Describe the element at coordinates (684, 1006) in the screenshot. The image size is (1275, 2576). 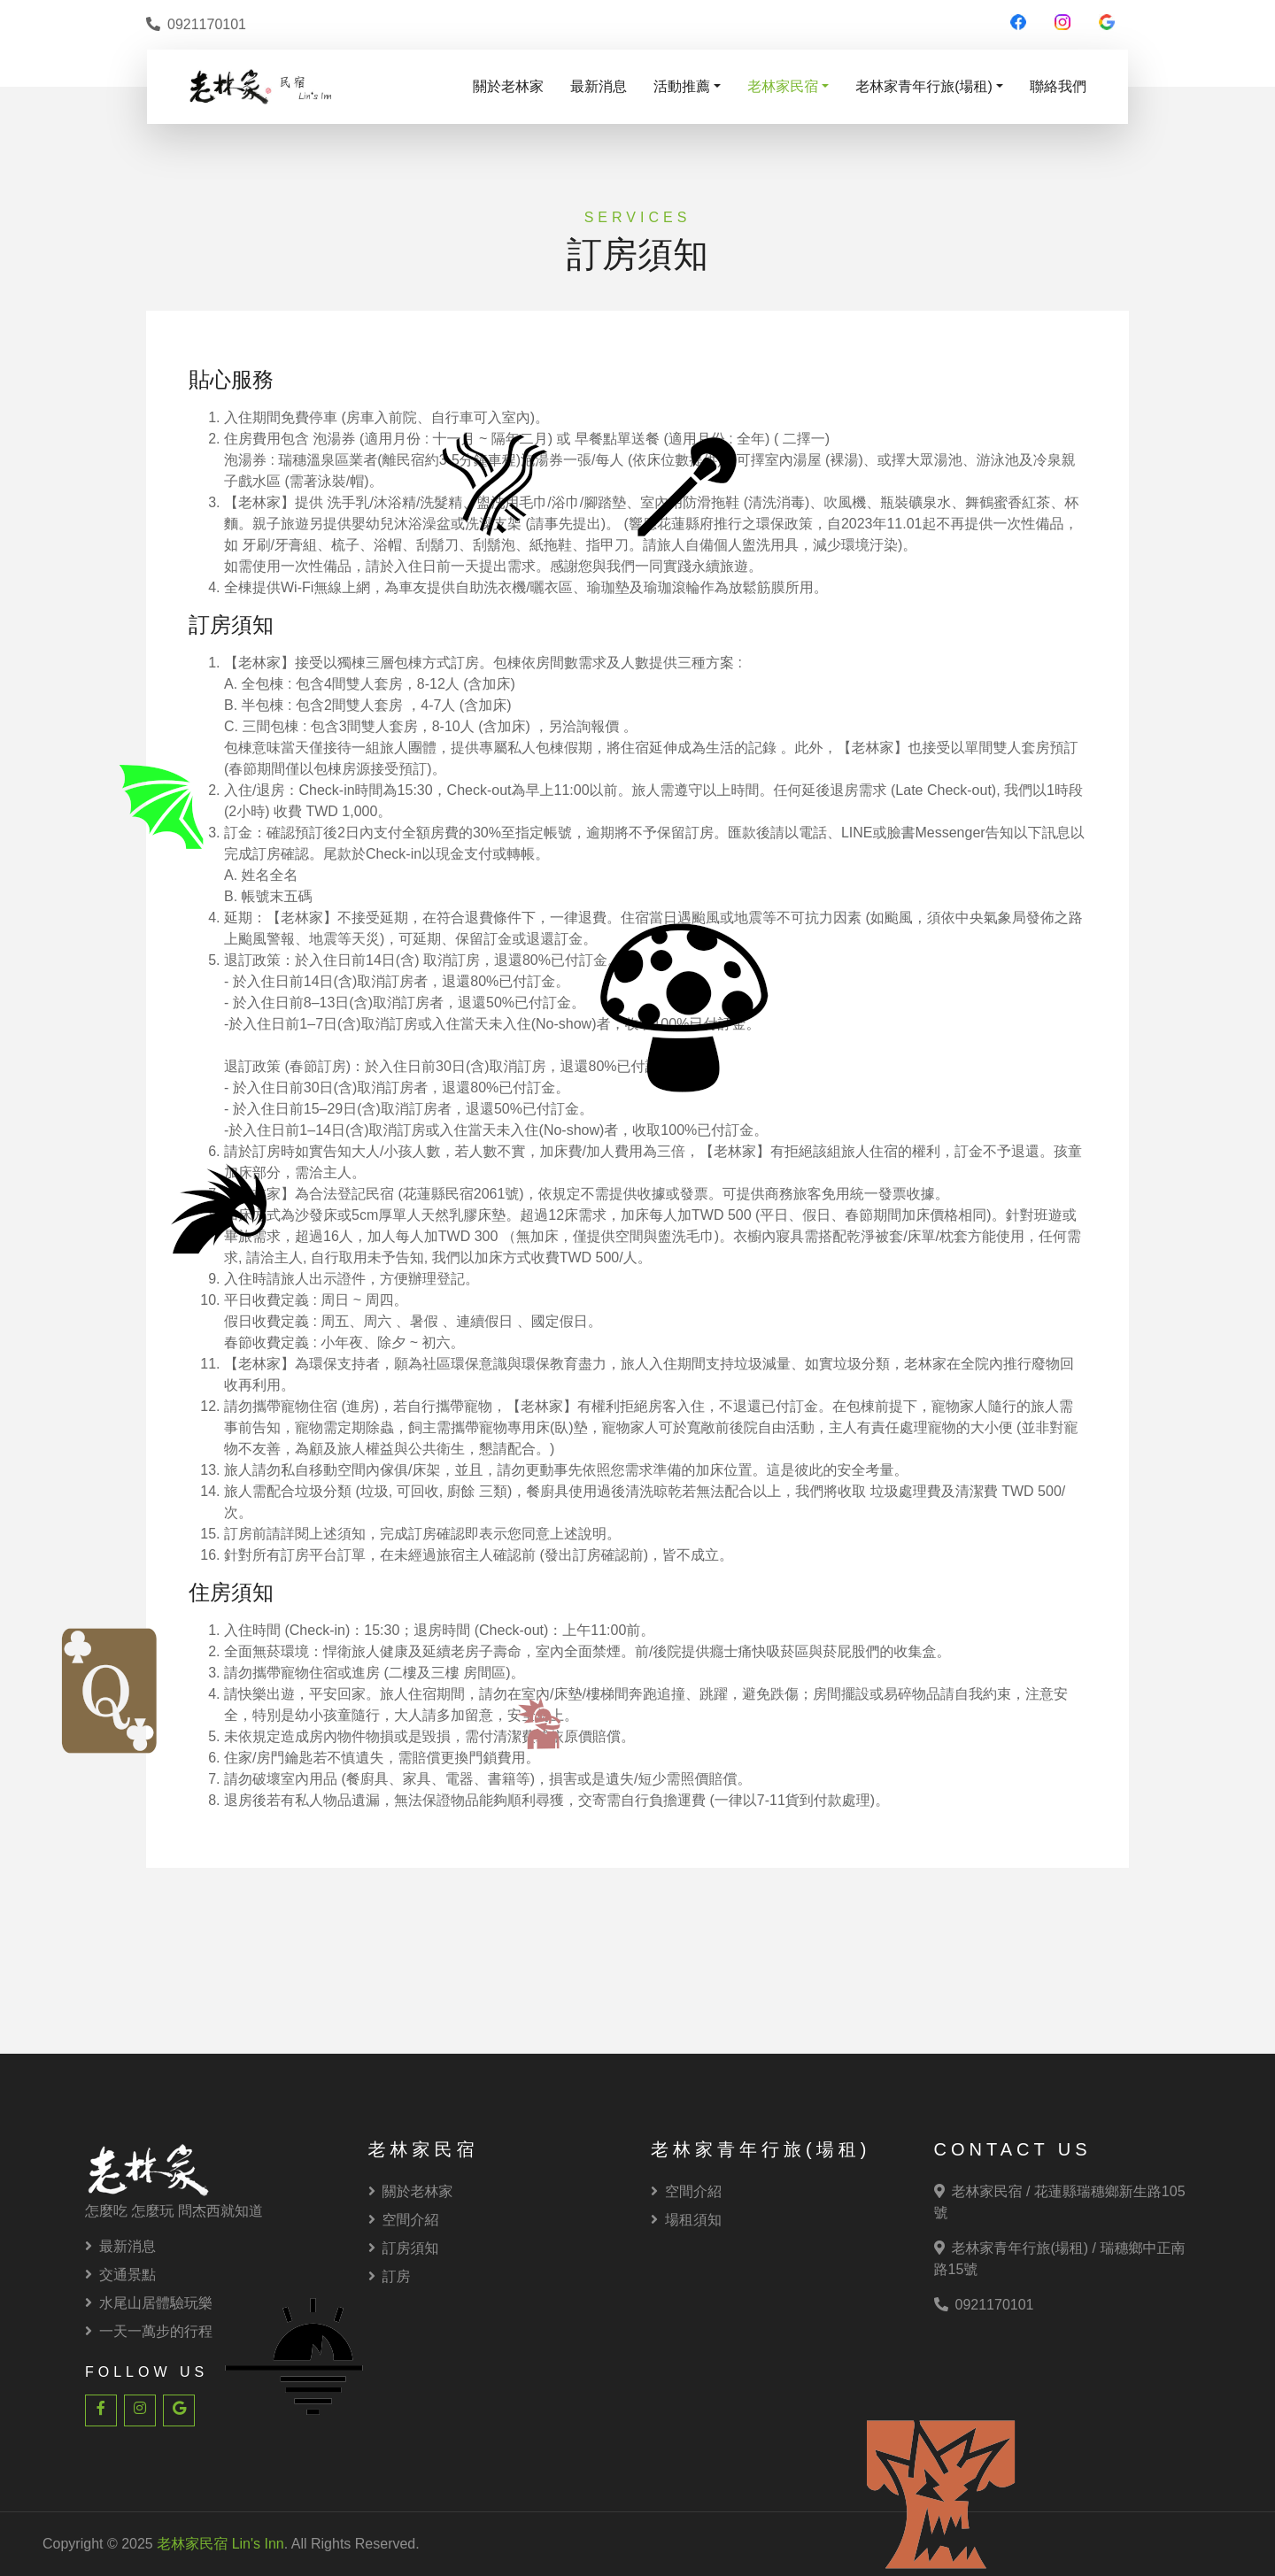
I see `power-up or bonus item in a game` at that location.